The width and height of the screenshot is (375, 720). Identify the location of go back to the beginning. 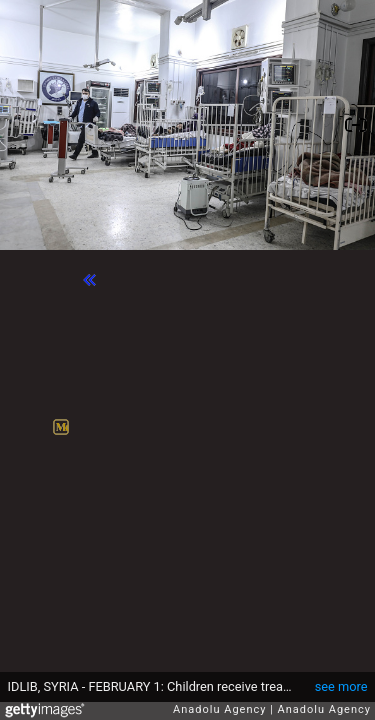
(90, 280).